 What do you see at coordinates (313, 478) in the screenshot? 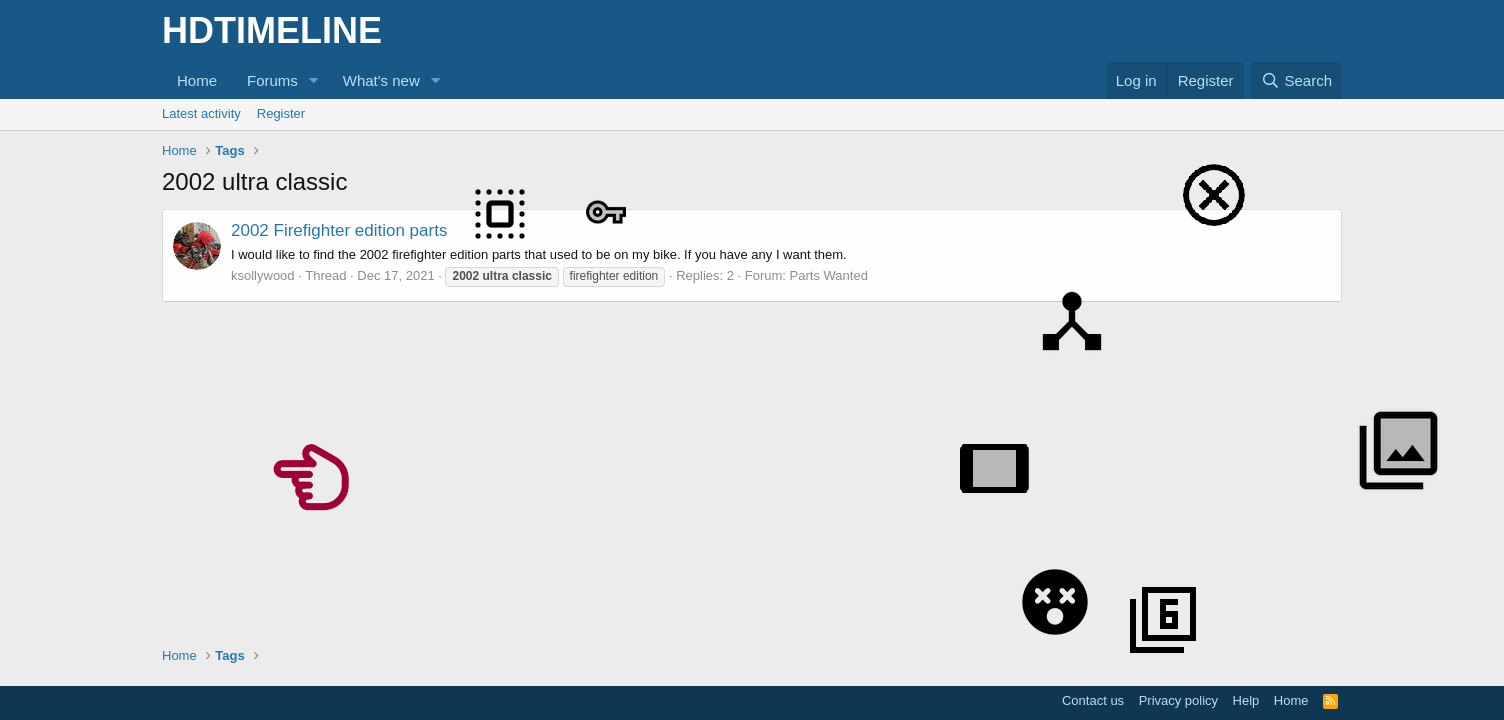
I see `navigate to previous item or section` at bounding box center [313, 478].